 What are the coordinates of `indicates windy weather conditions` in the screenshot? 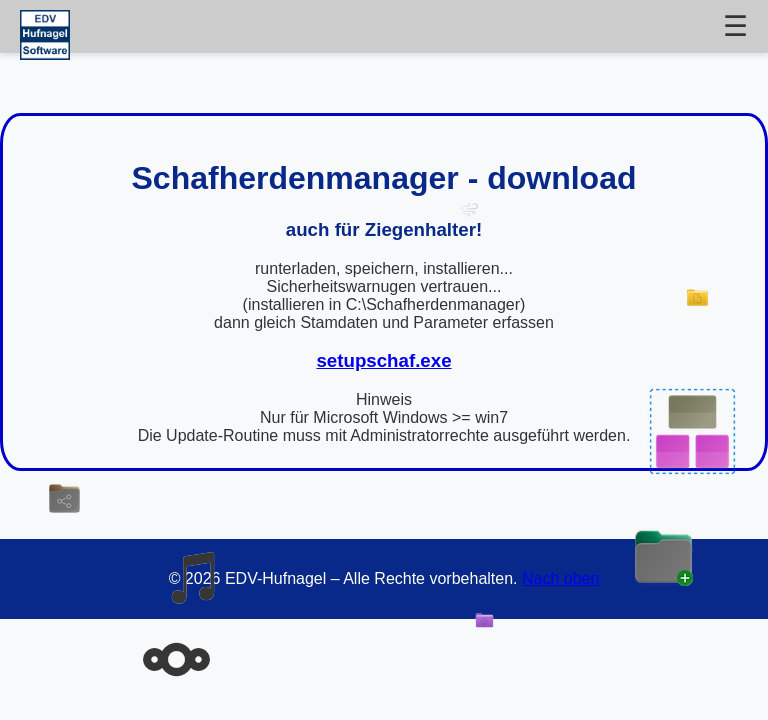 It's located at (468, 210).